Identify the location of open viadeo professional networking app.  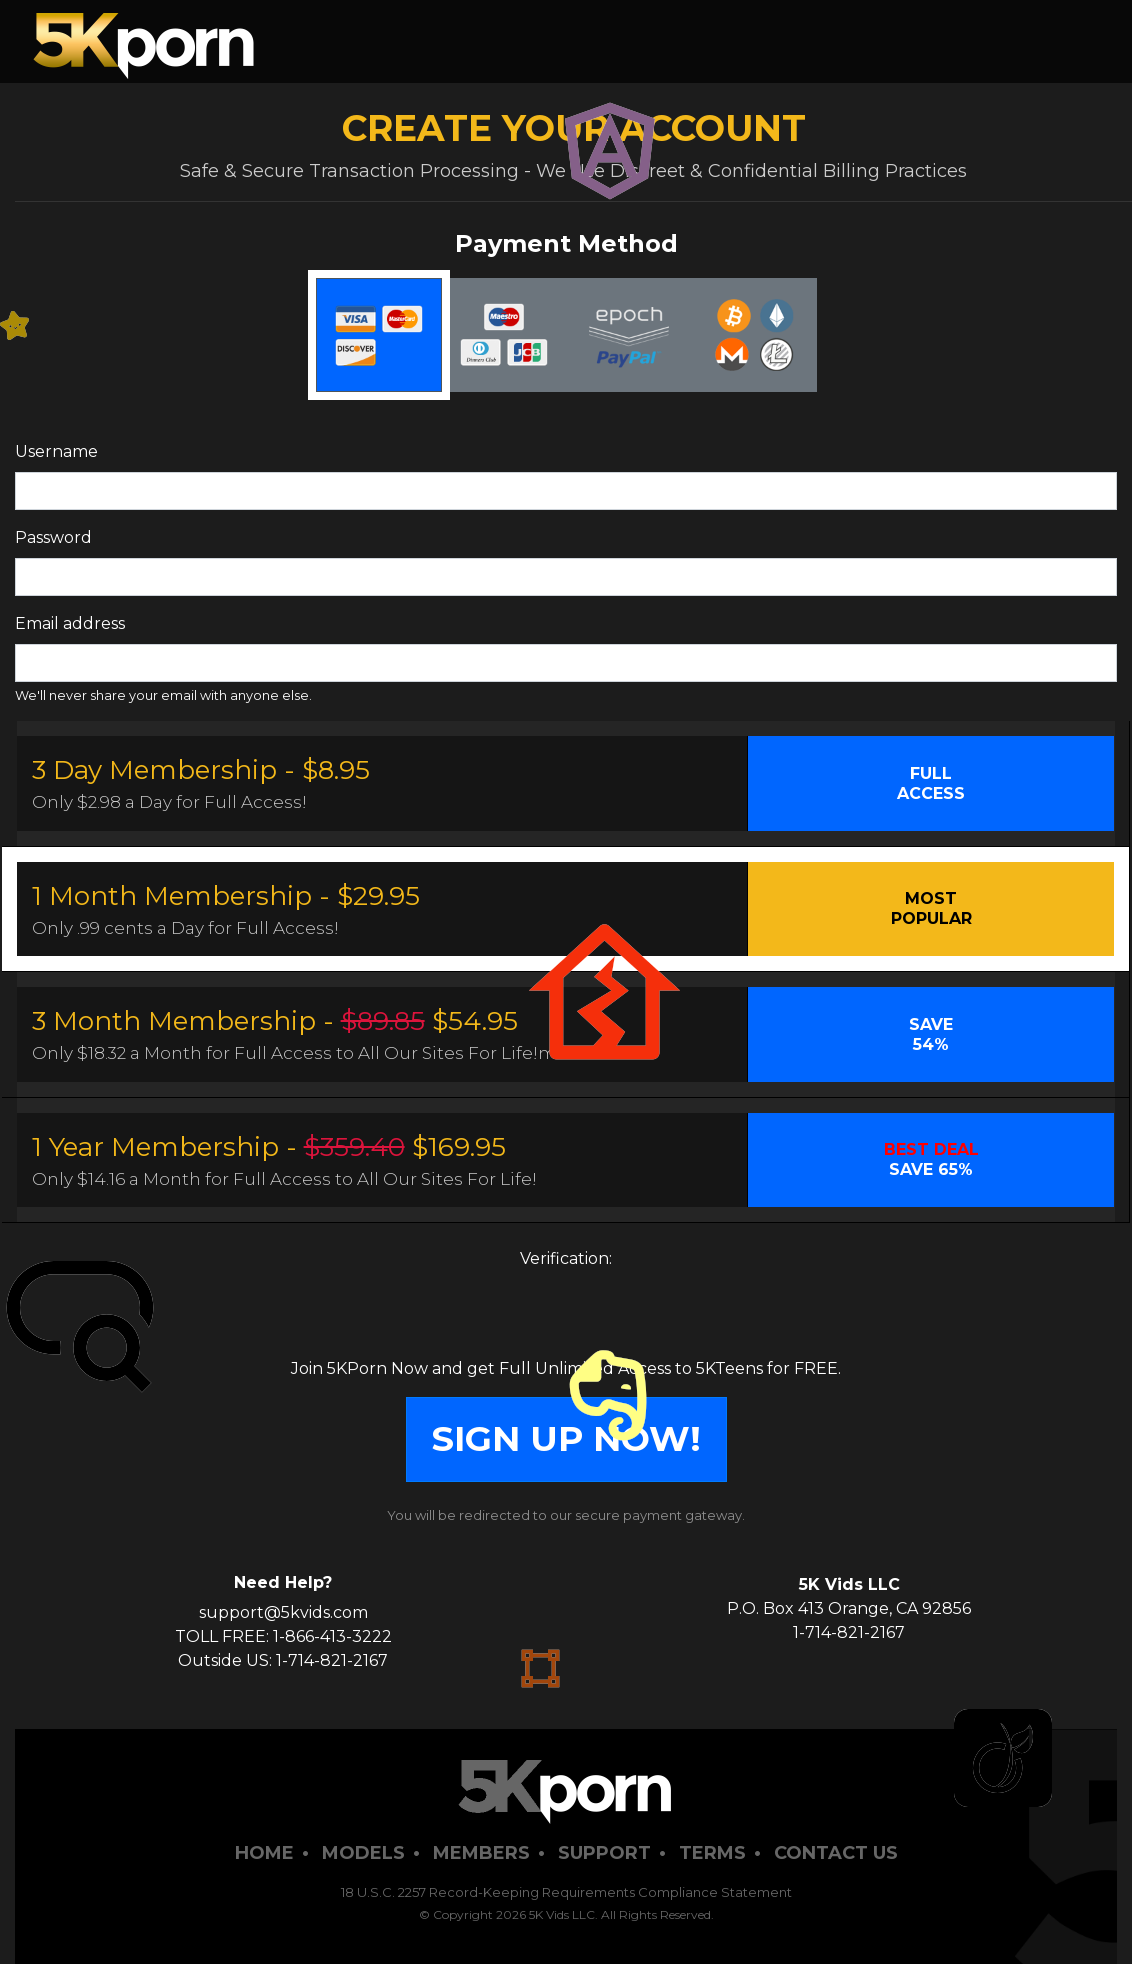
(1003, 1758).